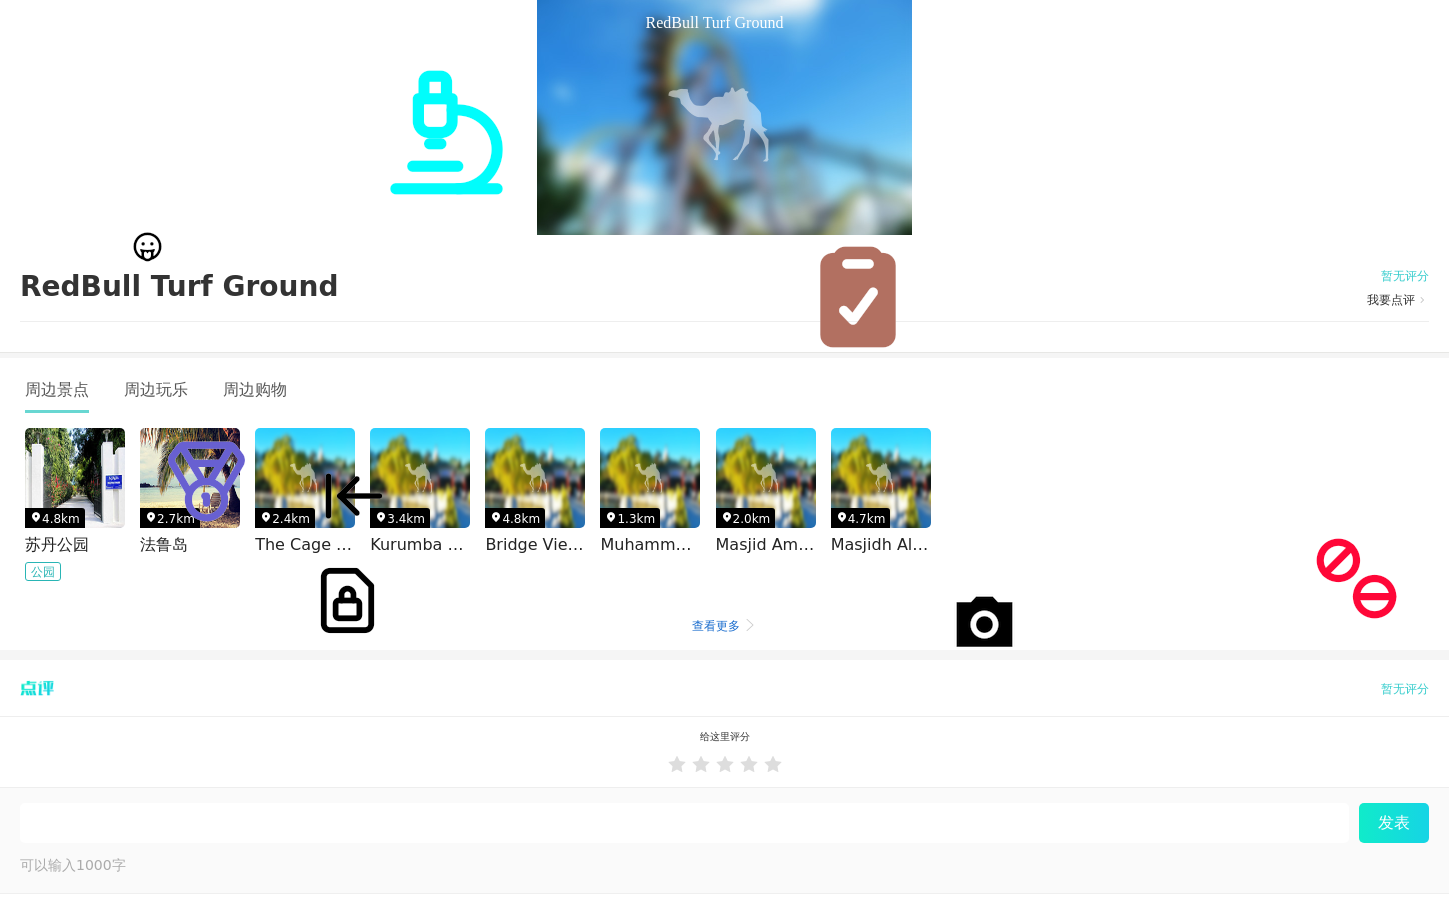 The width and height of the screenshot is (1449, 914). What do you see at coordinates (984, 624) in the screenshot?
I see `take a photo` at bounding box center [984, 624].